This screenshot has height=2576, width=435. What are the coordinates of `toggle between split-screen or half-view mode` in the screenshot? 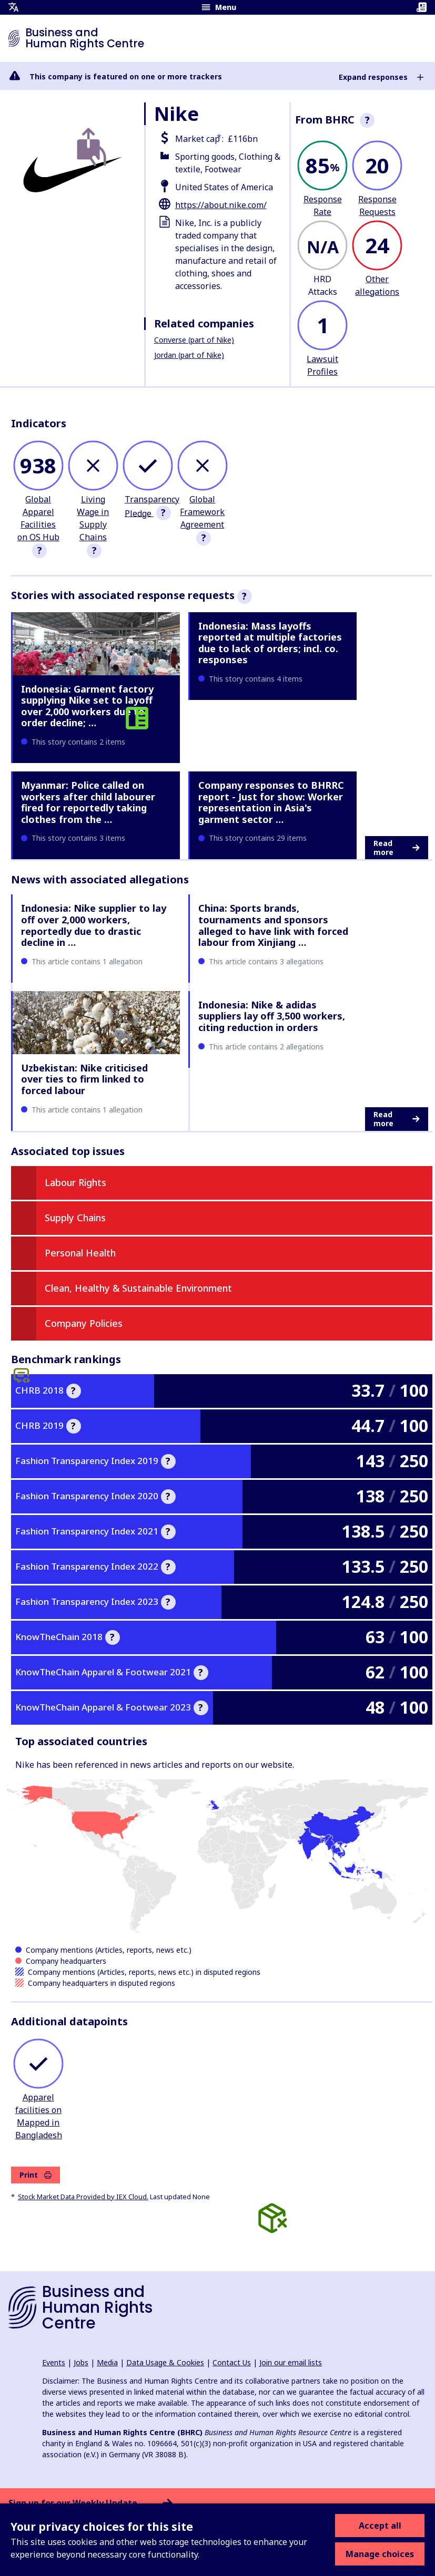 It's located at (137, 718).